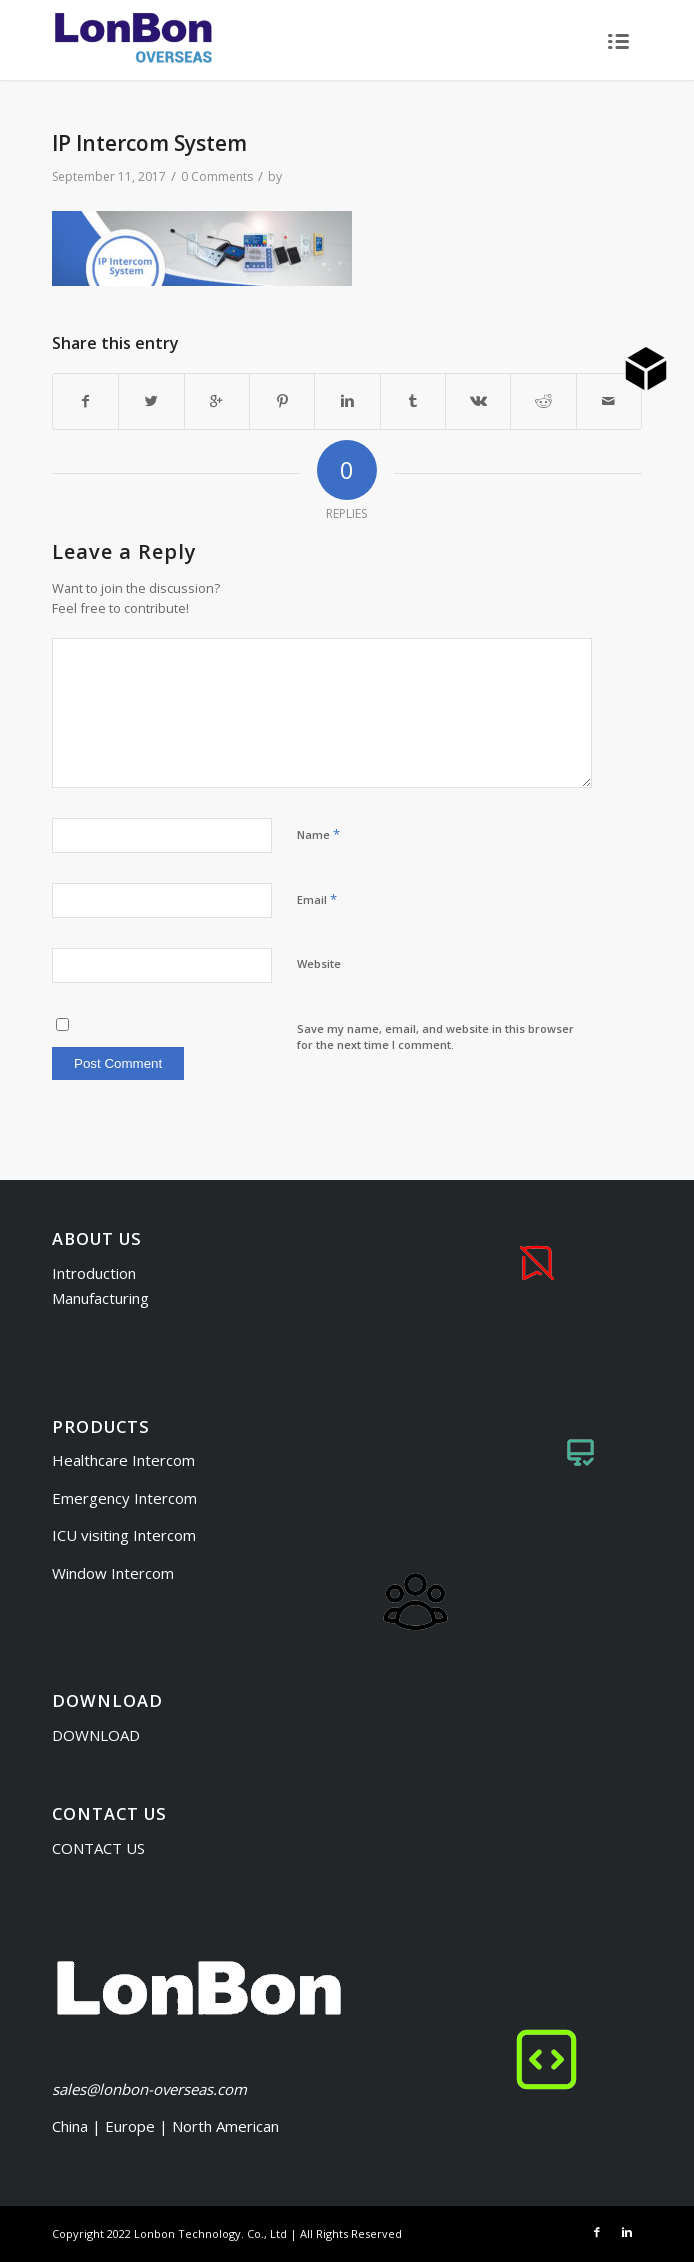  I want to click on remove from bookmarks, so click(537, 1263).